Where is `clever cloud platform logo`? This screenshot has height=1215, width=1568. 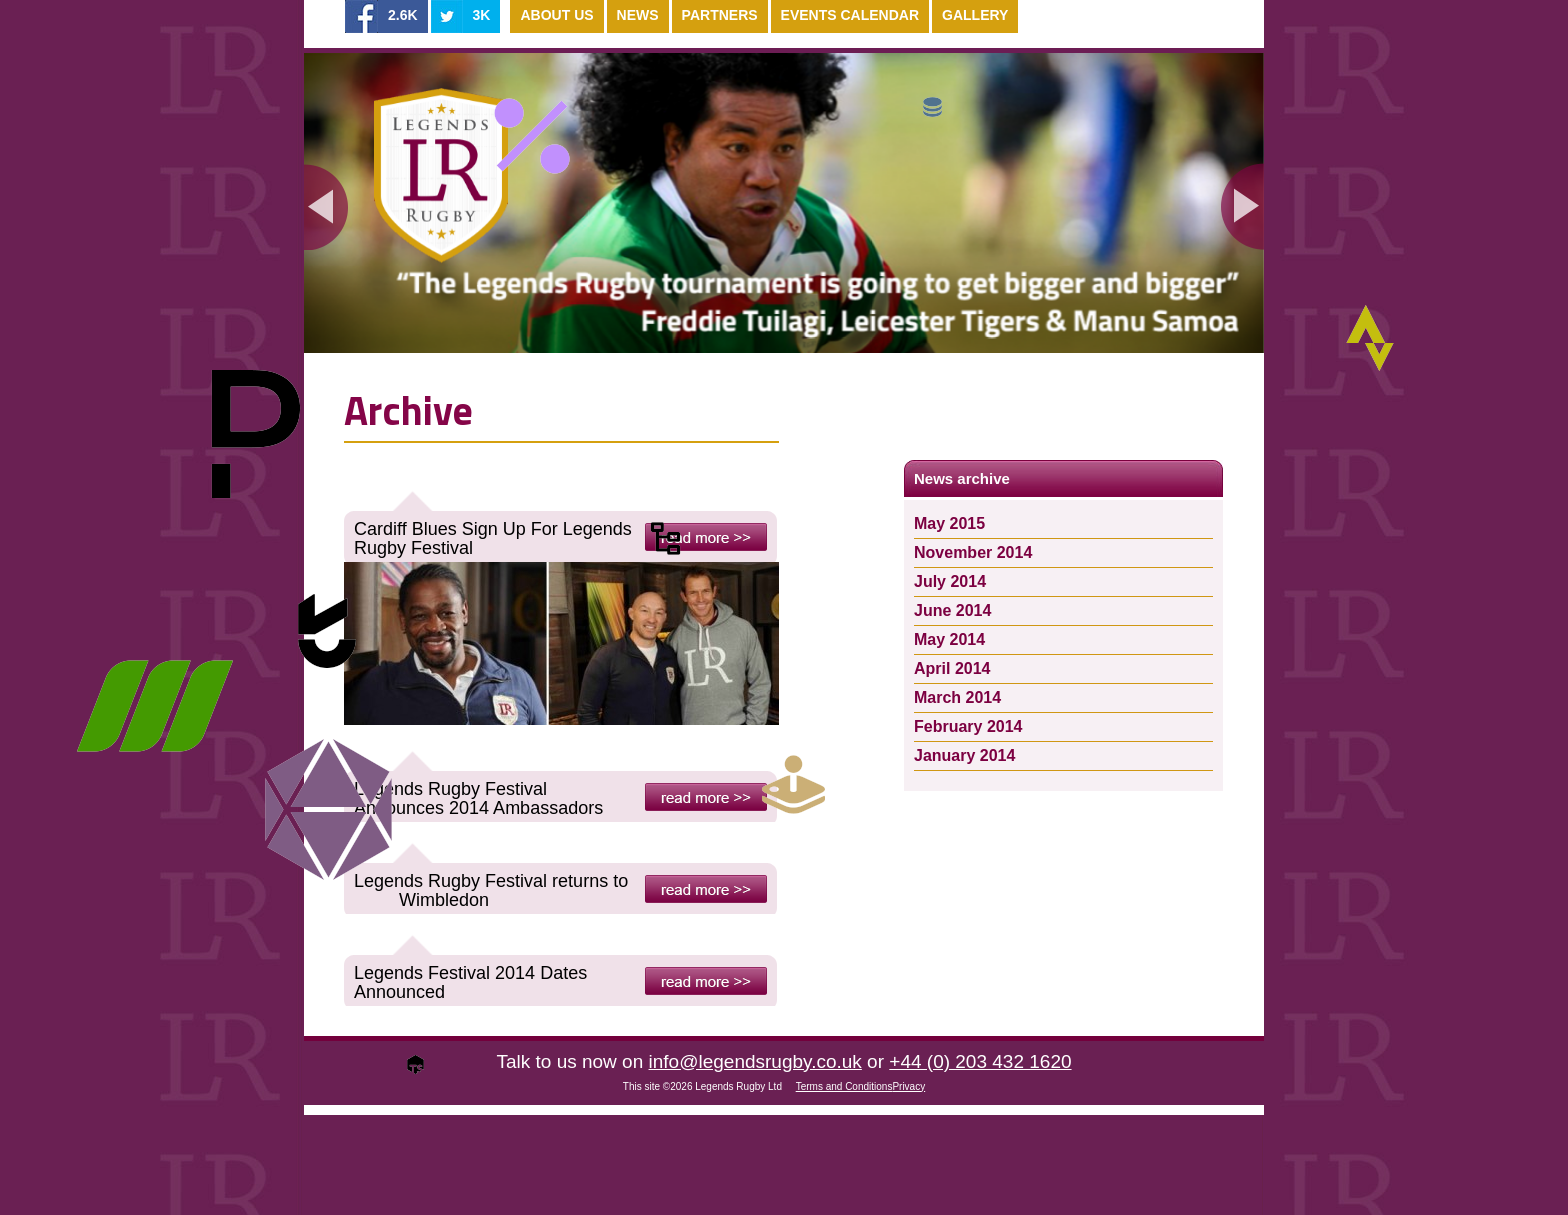
clever cloud platform logo is located at coordinates (328, 809).